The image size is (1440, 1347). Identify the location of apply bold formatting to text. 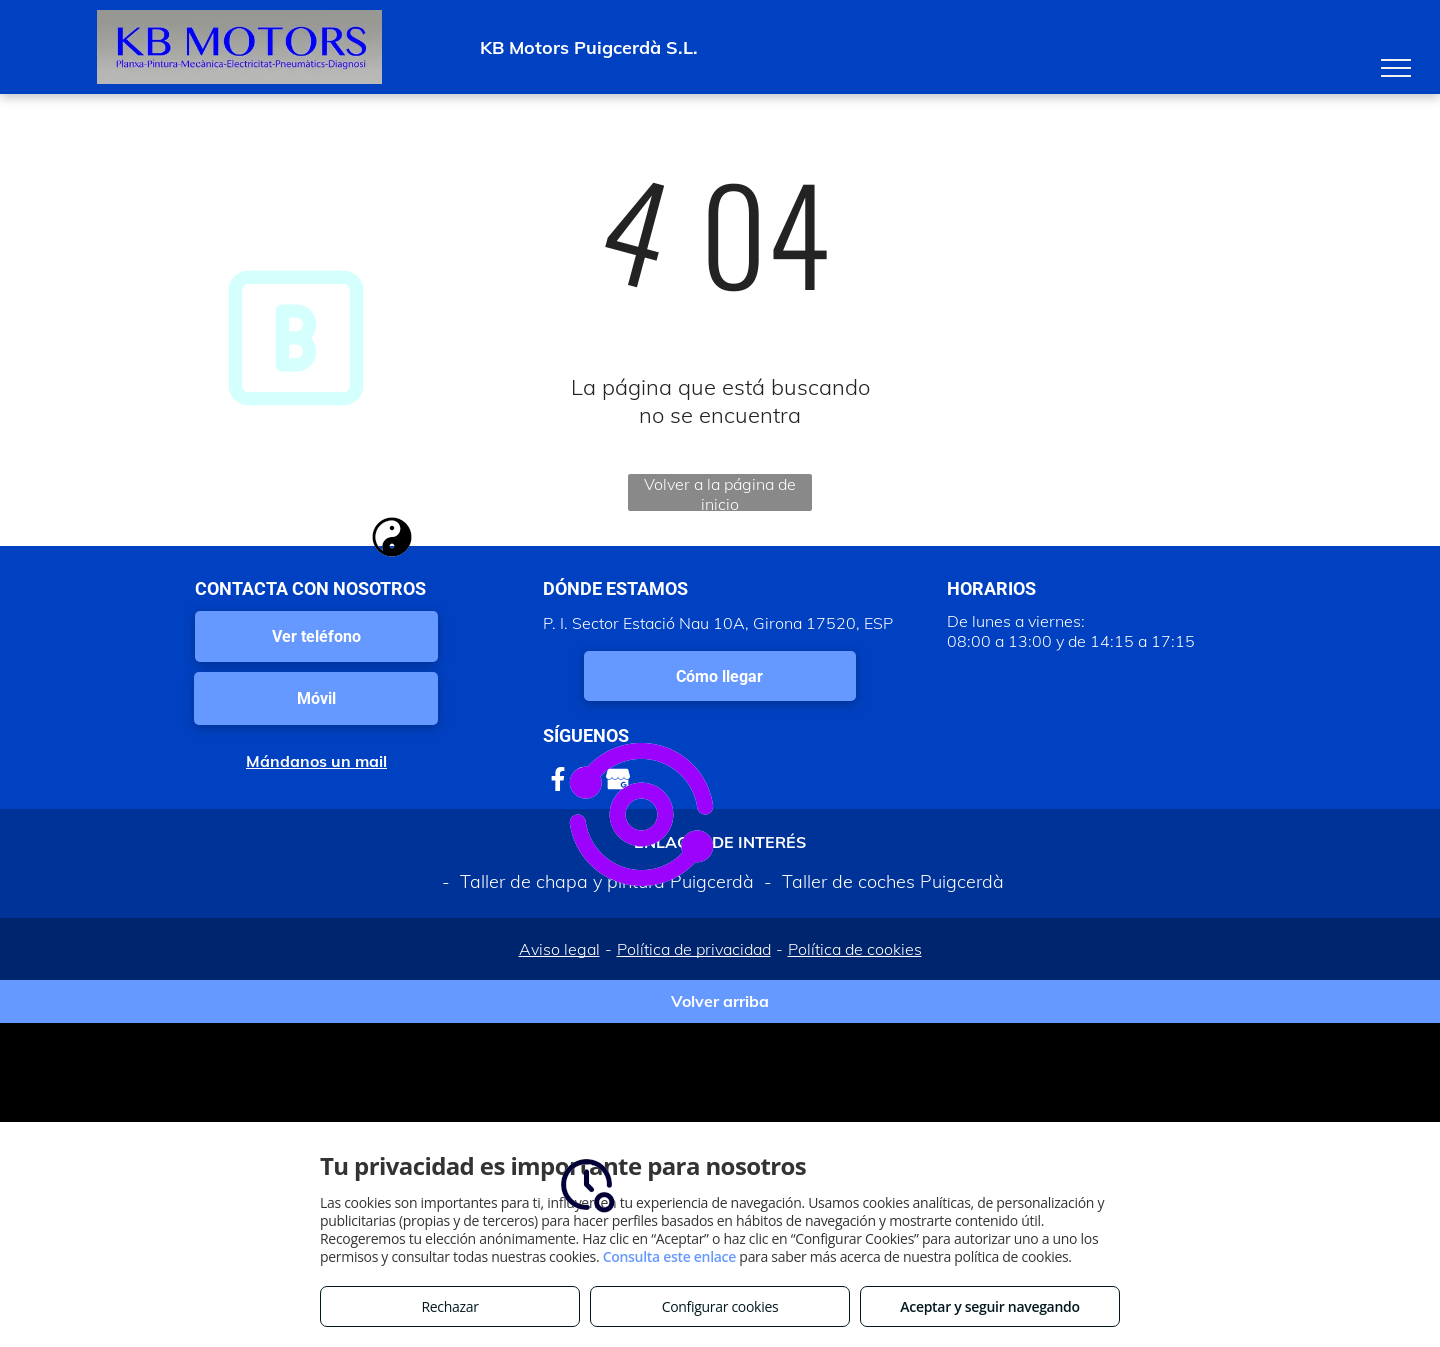
(296, 338).